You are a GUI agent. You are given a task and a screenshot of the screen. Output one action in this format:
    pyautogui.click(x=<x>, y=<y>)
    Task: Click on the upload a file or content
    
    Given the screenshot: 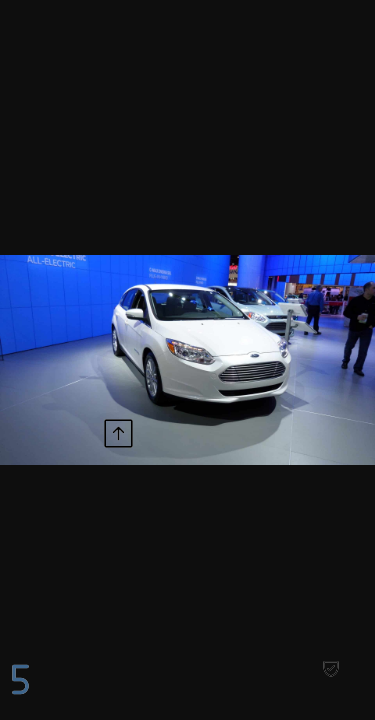 What is the action you would take?
    pyautogui.click(x=118, y=433)
    